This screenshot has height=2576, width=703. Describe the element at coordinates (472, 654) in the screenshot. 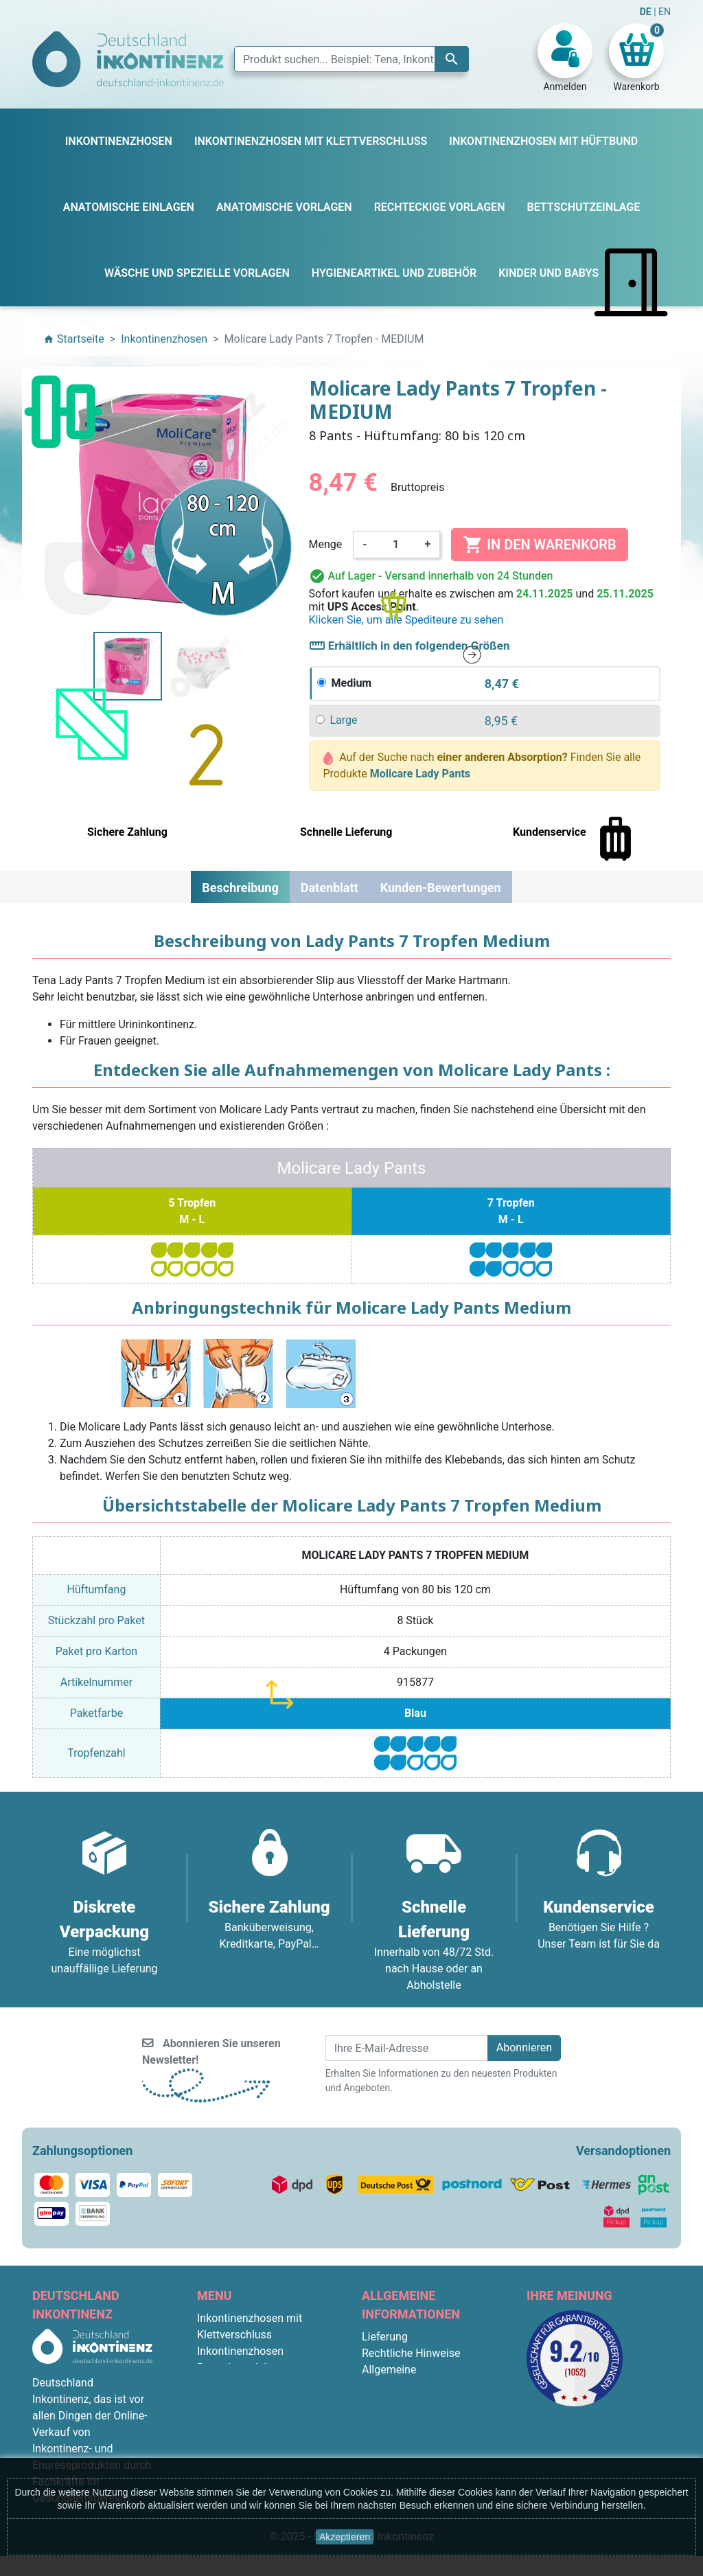

I see `proceed to next step` at that location.